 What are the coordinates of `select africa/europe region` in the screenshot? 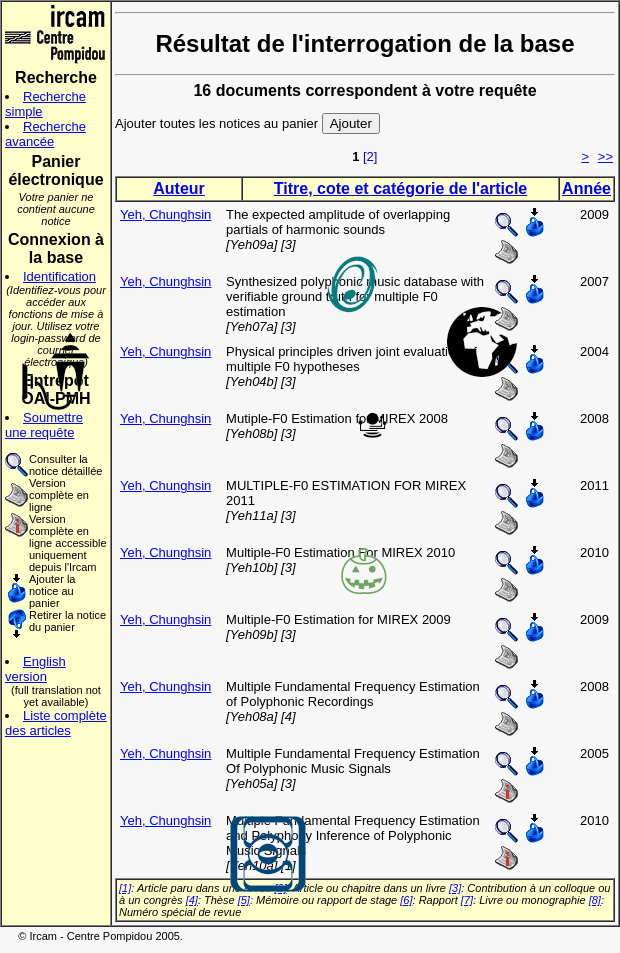 It's located at (482, 342).